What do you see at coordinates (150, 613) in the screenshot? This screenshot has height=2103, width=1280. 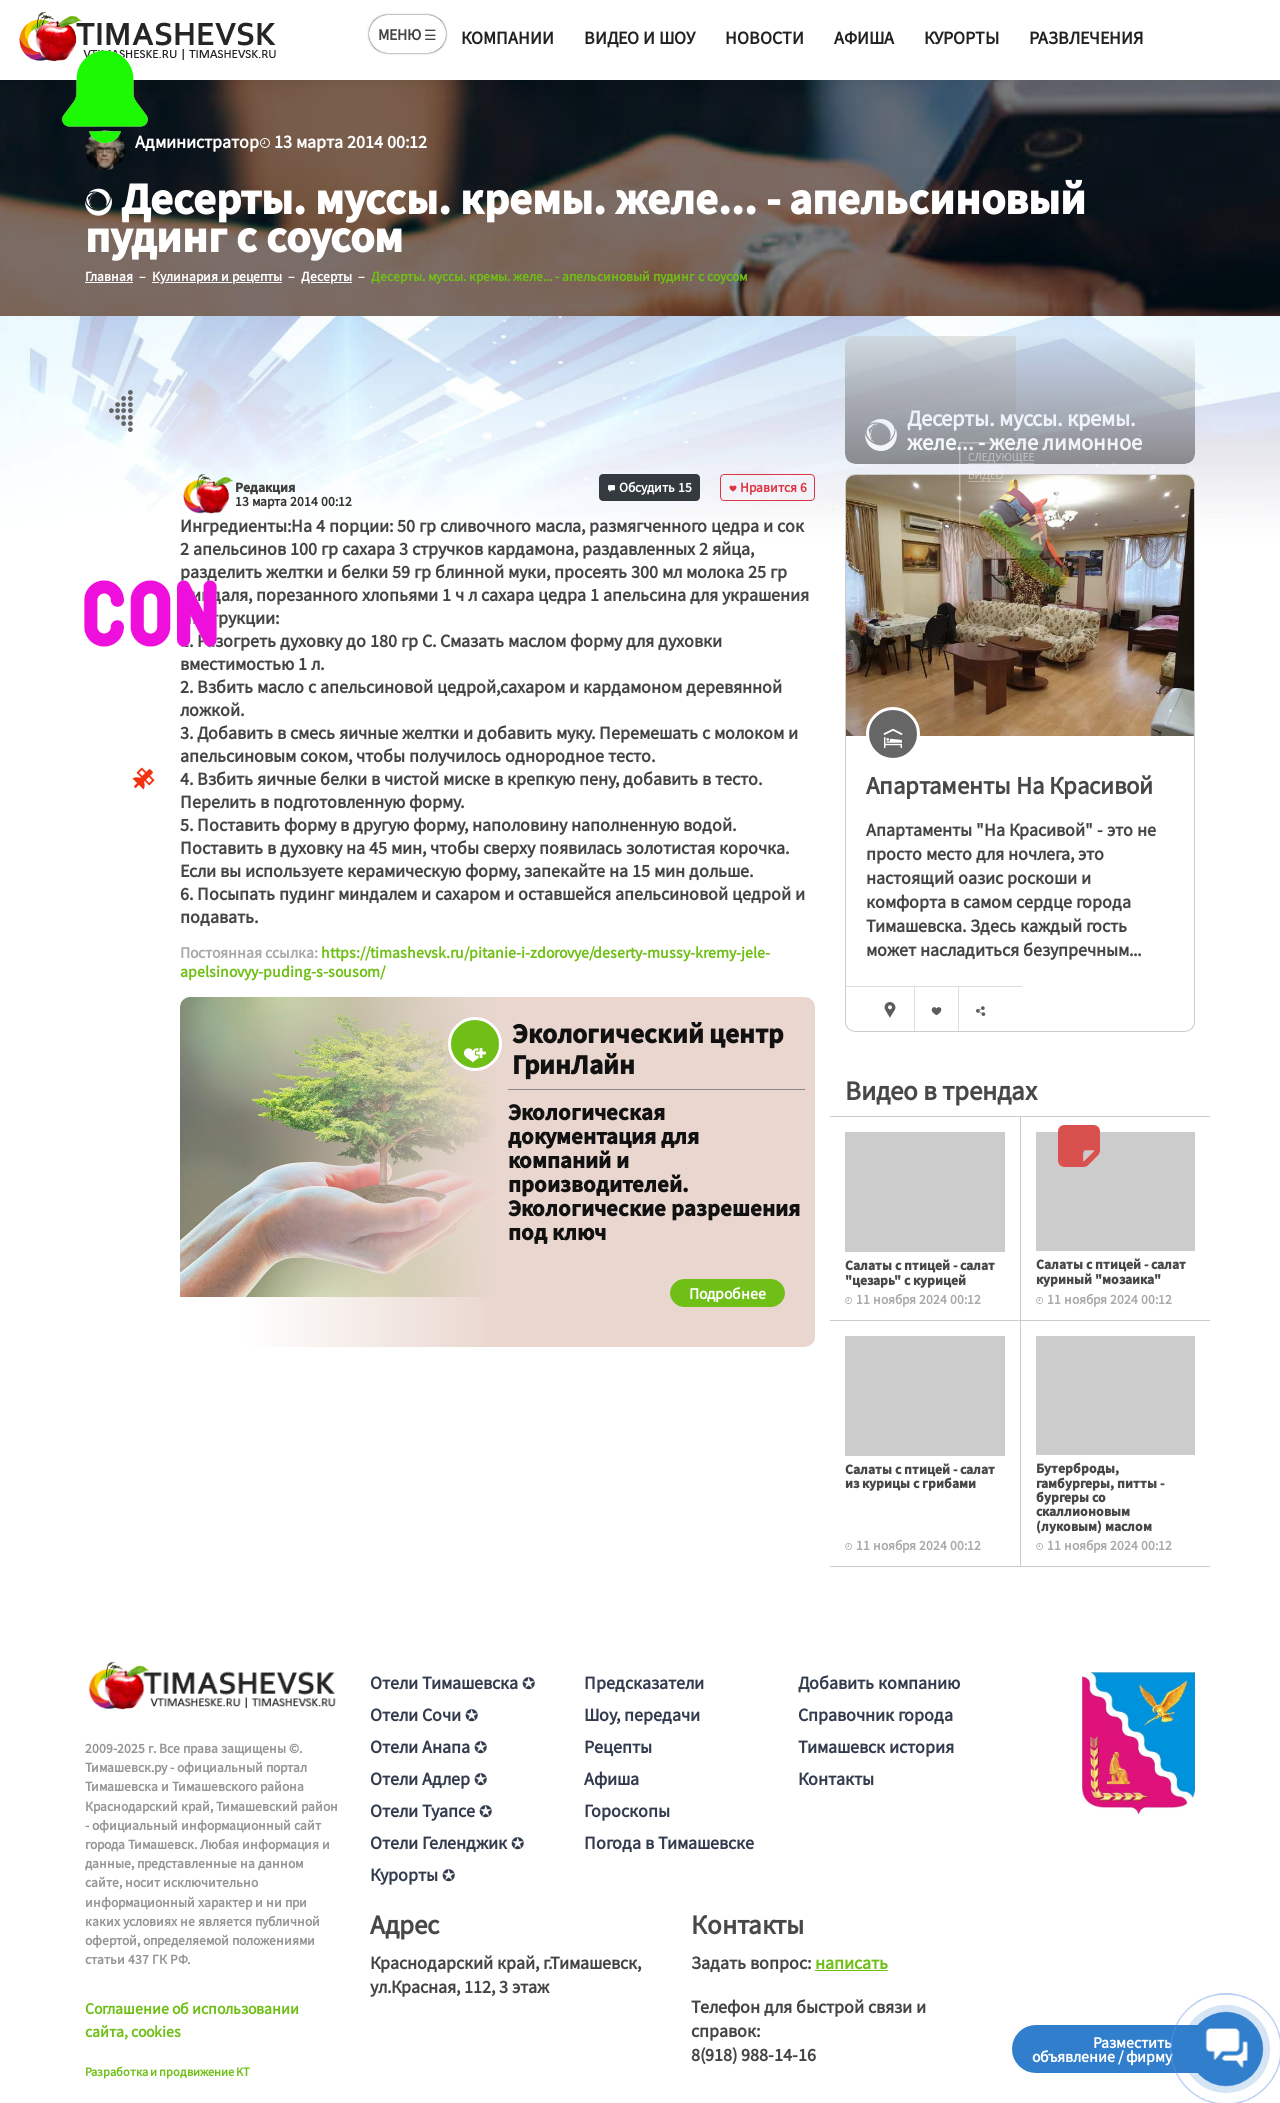 I see `initiate an HTTP connection request` at bounding box center [150, 613].